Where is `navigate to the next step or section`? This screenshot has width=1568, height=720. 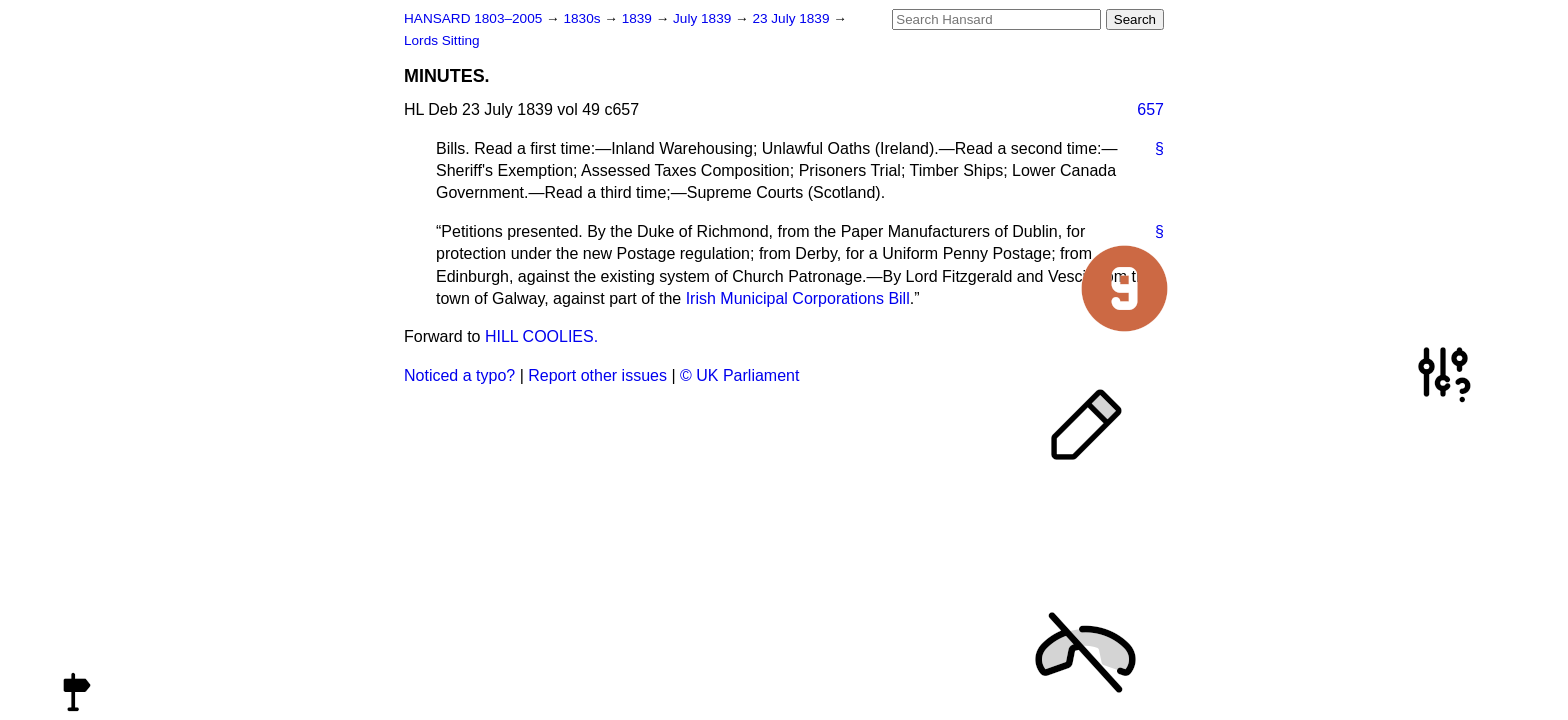
navigate to the next step or section is located at coordinates (77, 692).